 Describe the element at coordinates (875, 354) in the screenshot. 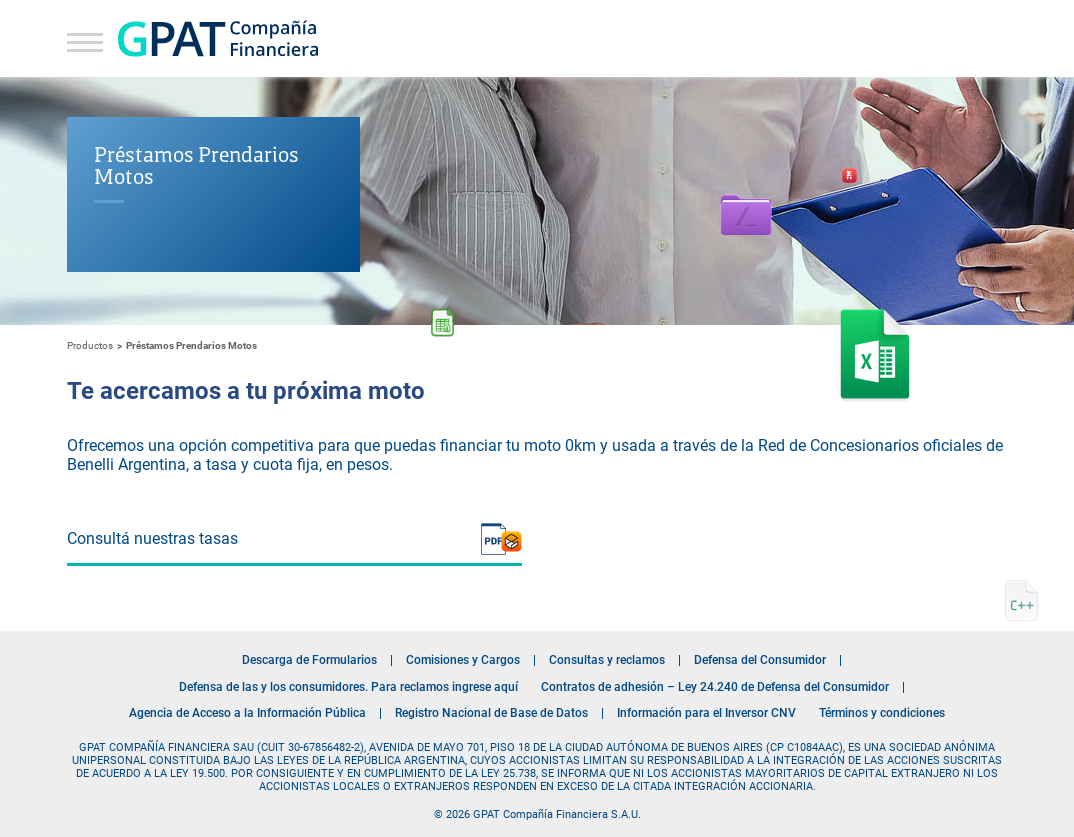

I see `open a Microsoft Excel spreadsheet file` at that location.